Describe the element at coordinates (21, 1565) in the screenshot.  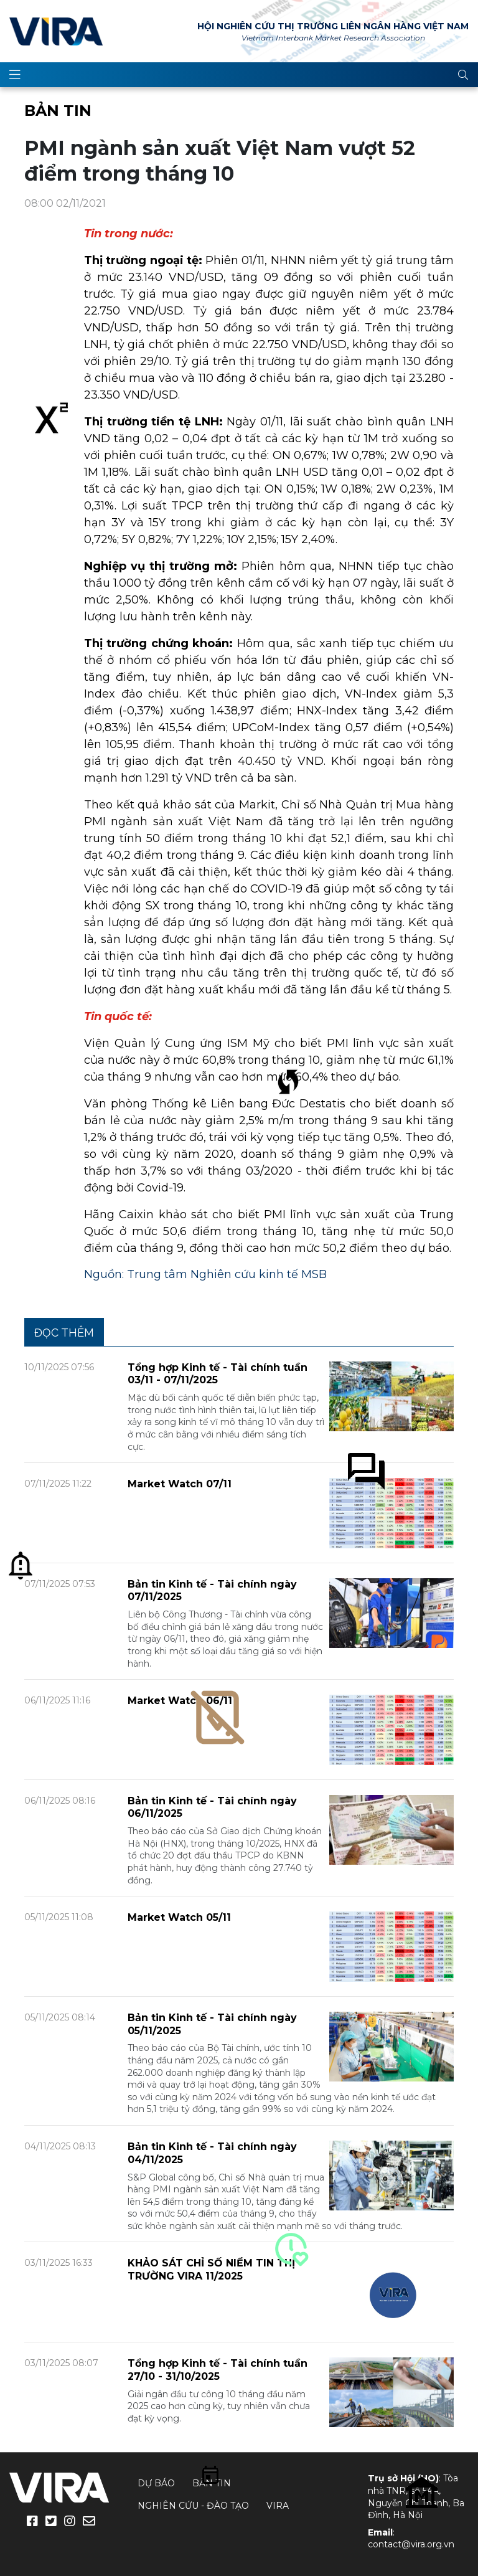
I see `important notification requiring attention` at that location.